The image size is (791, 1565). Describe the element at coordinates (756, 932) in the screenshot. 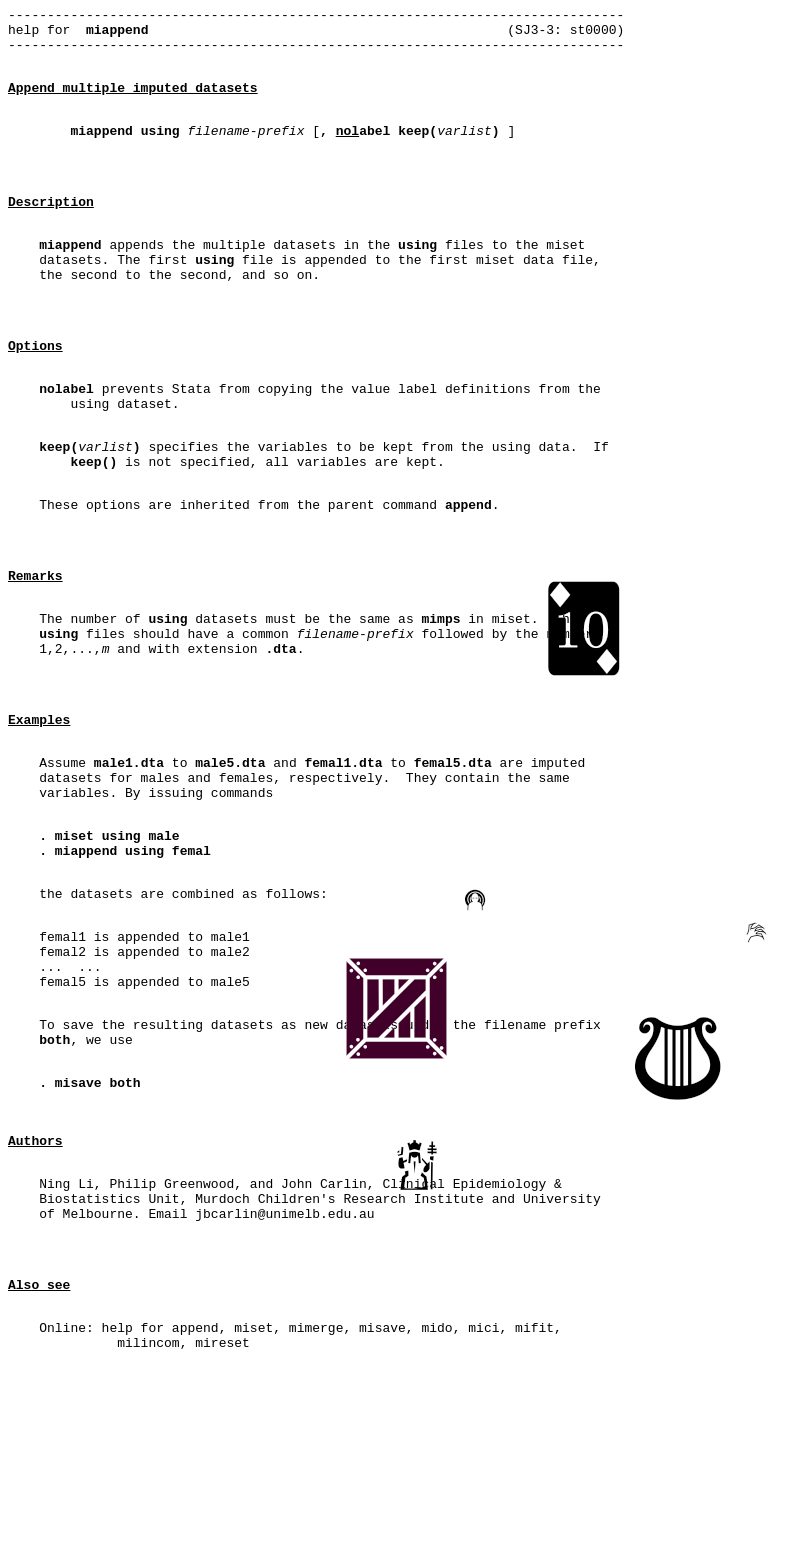

I see `activate shadow grasp ability` at that location.